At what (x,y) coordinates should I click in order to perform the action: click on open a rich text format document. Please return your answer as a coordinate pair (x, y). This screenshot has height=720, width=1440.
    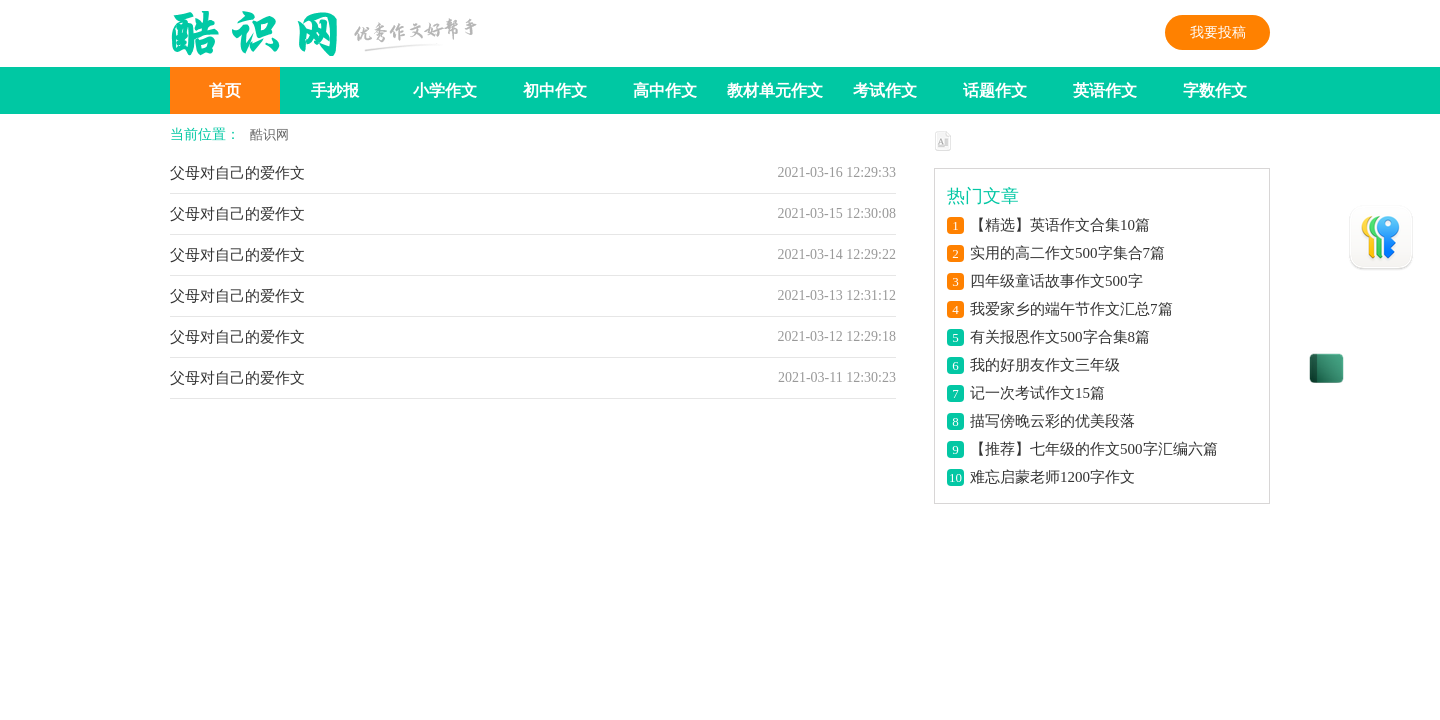
    Looking at the image, I should click on (943, 141).